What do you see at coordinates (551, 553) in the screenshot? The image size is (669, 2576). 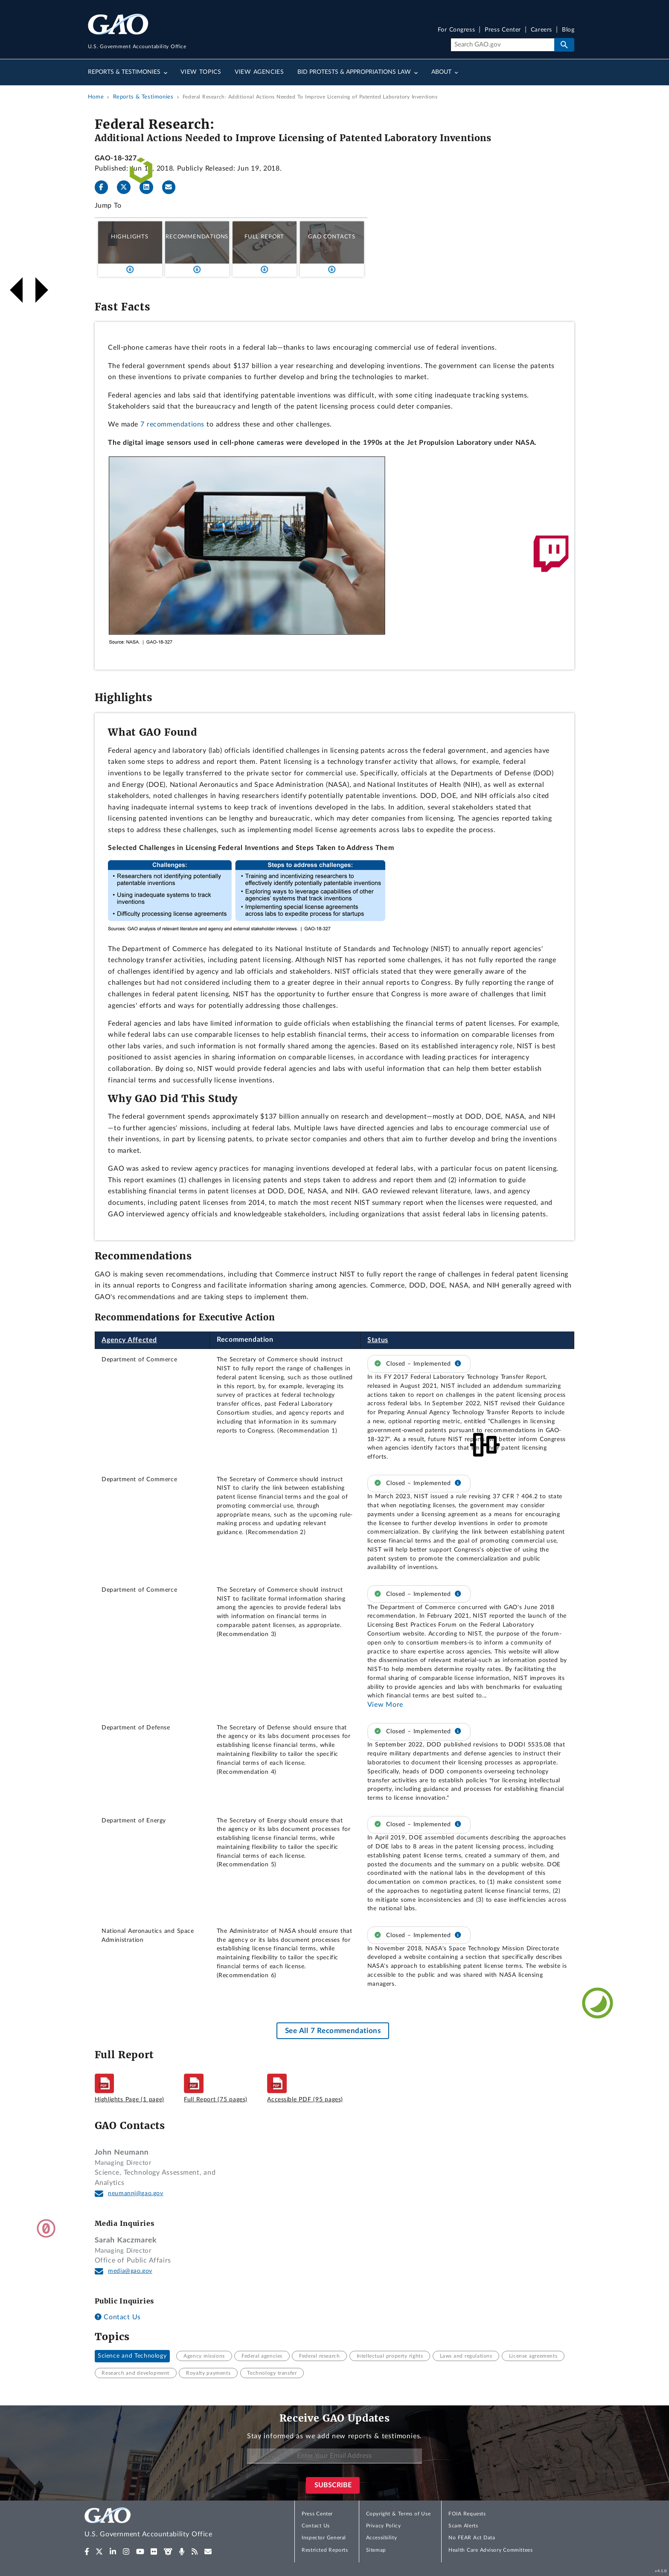 I see `open the Twitch app` at bounding box center [551, 553].